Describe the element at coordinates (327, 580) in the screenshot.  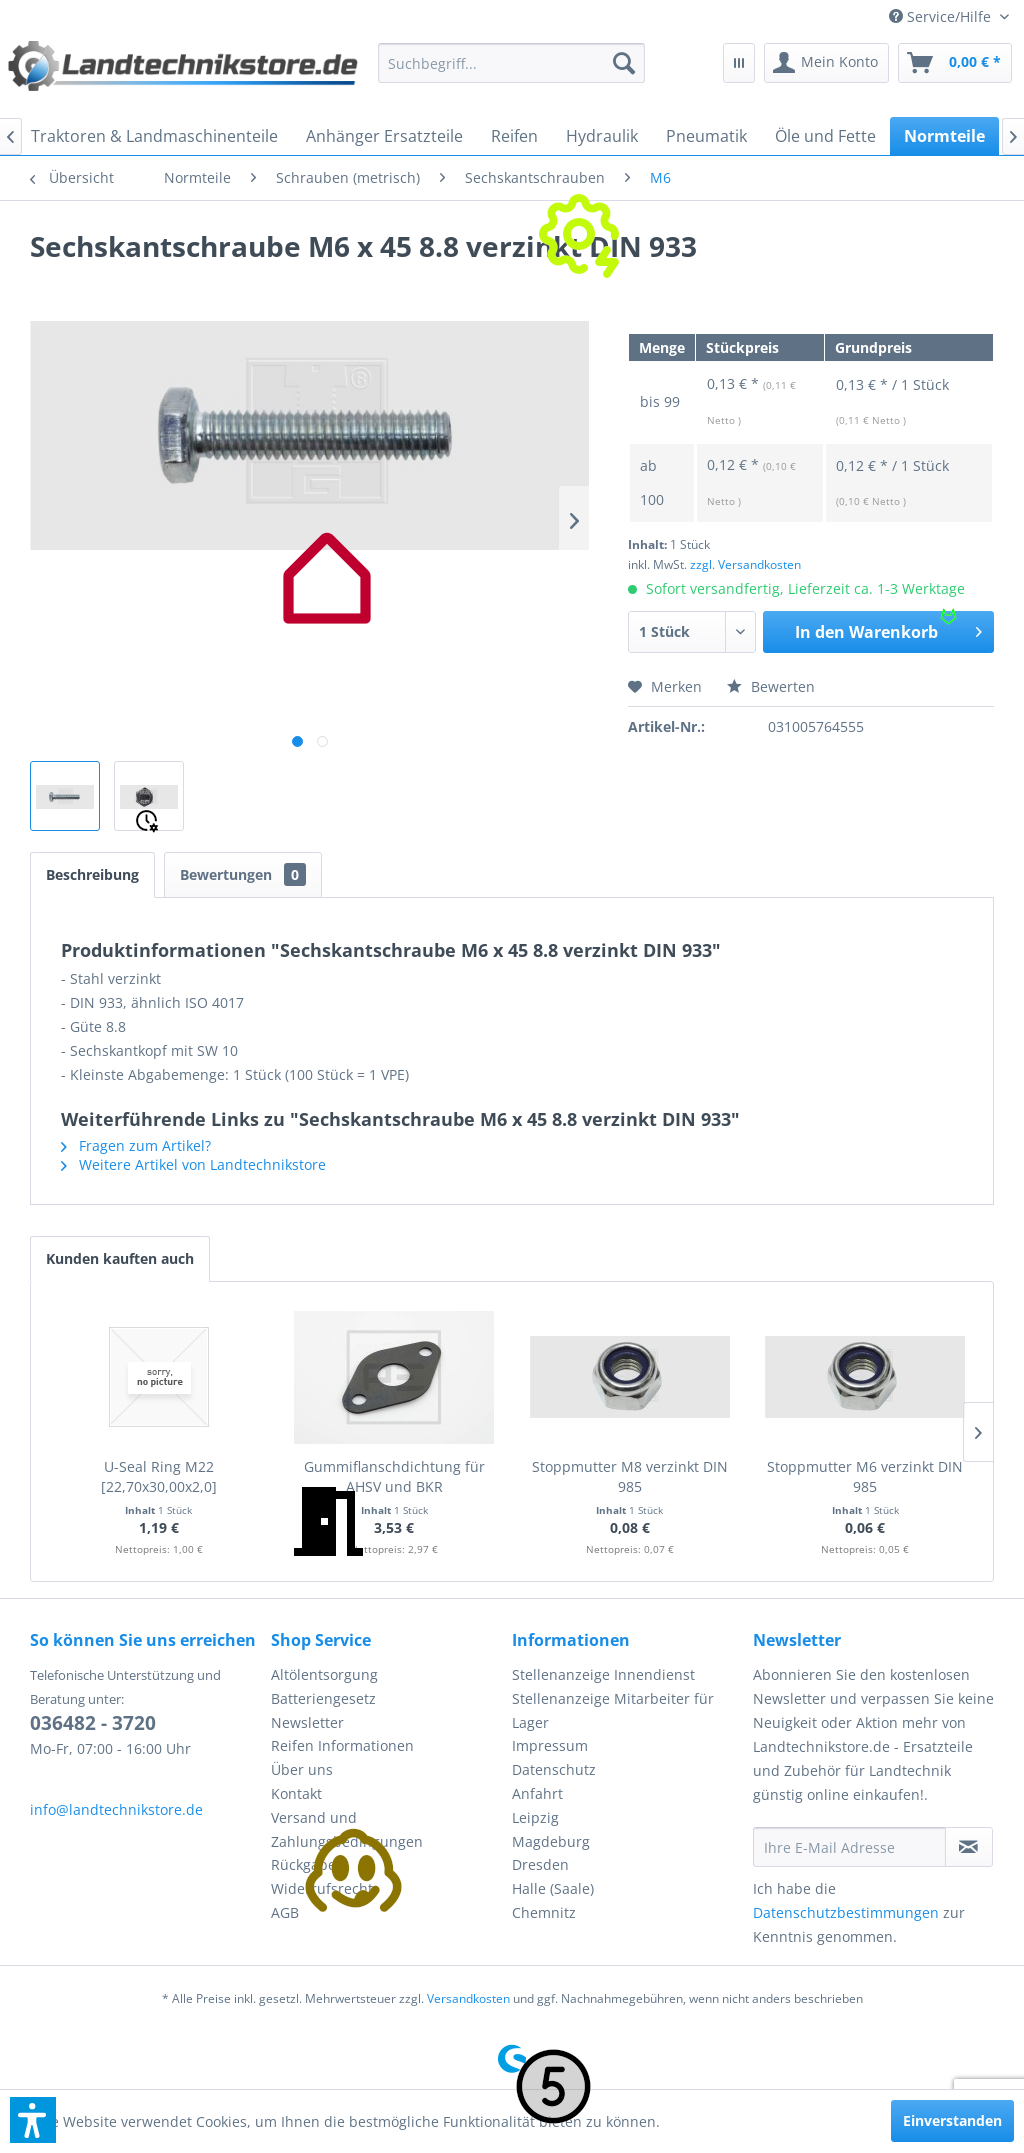
I see `navigate to home screen` at that location.